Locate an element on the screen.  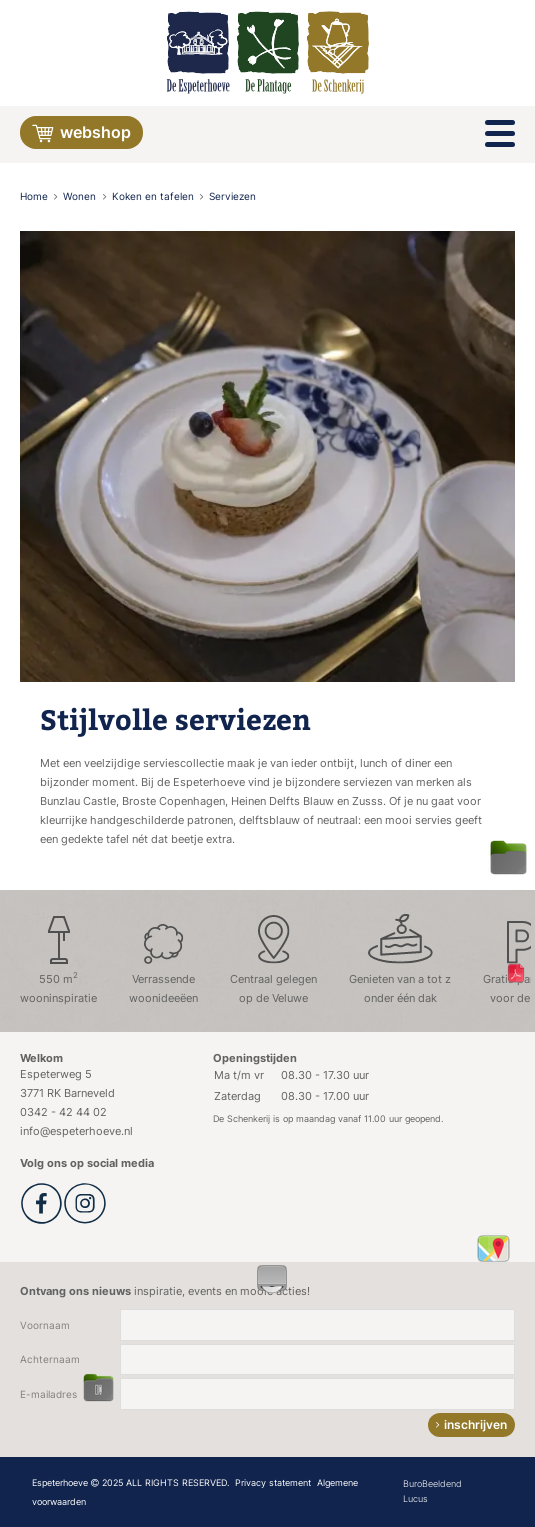
access optical drive or disc reader is located at coordinates (272, 1278).